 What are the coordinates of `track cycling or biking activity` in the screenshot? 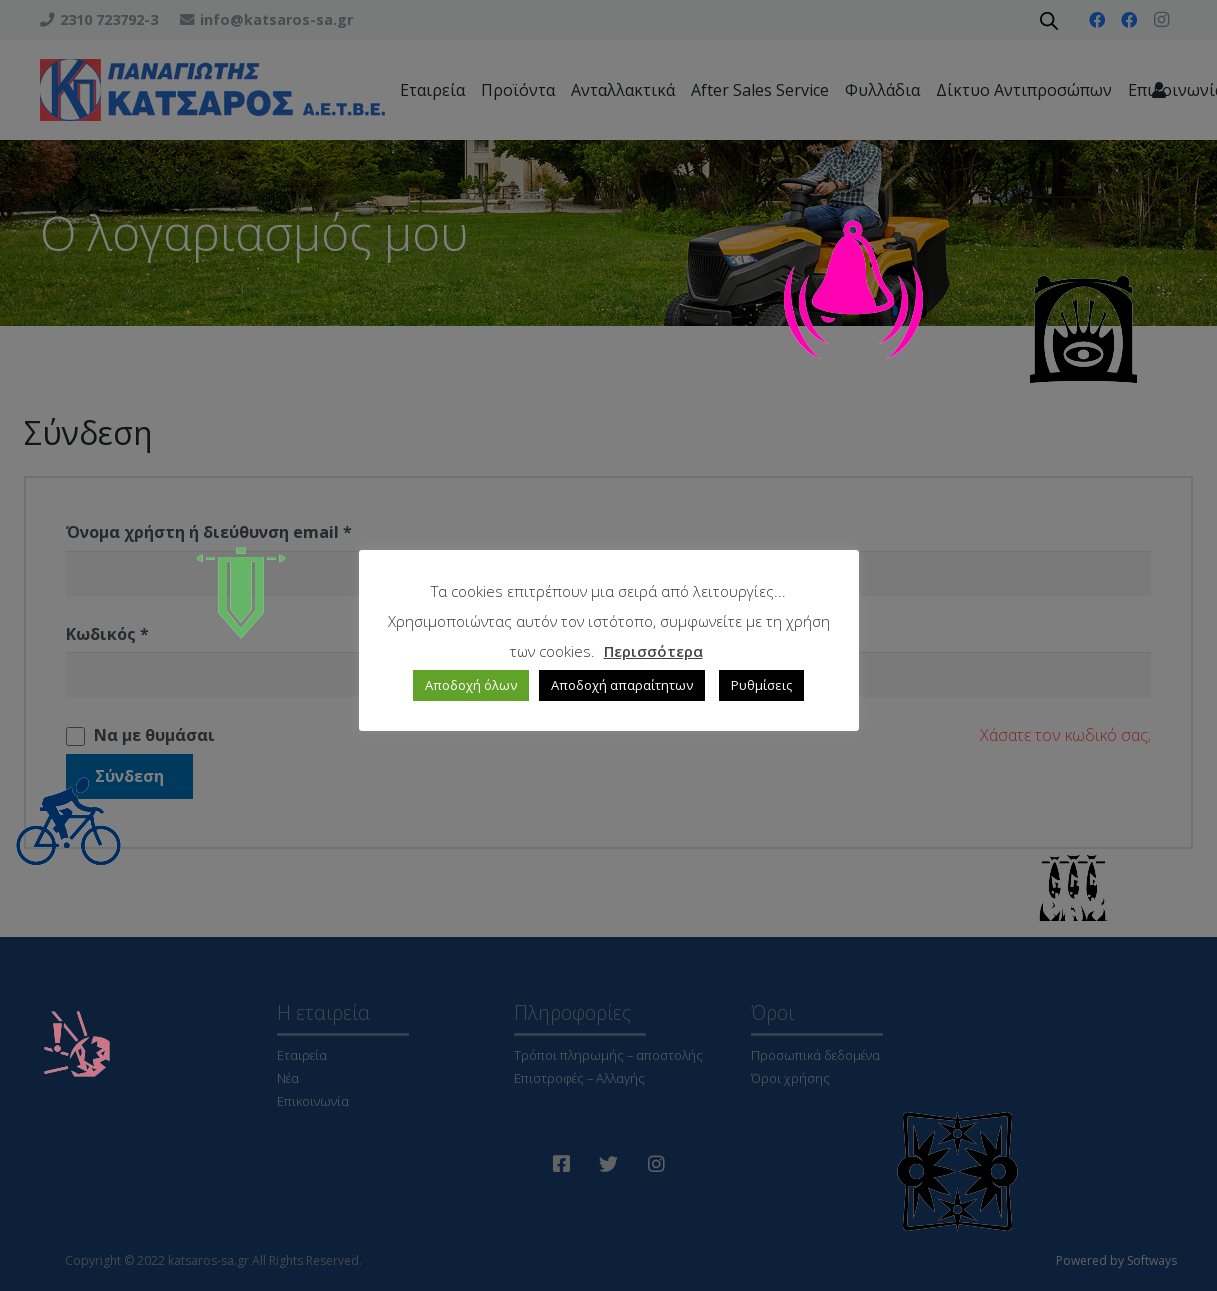 It's located at (68, 821).